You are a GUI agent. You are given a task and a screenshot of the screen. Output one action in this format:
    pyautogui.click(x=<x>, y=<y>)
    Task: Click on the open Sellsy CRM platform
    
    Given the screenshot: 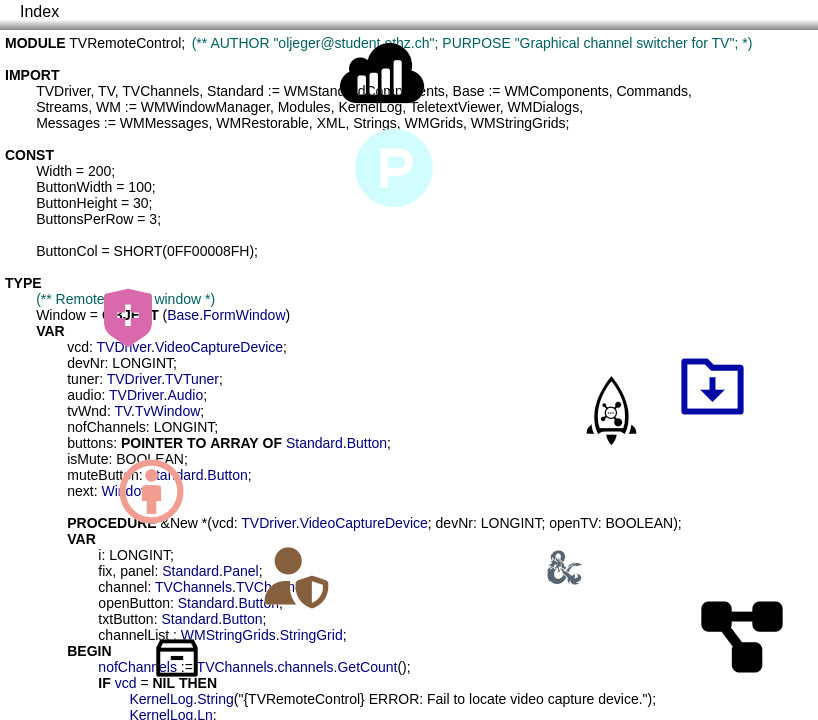 What is the action you would take?
    pyautogui.click(x=382, y=73)
    